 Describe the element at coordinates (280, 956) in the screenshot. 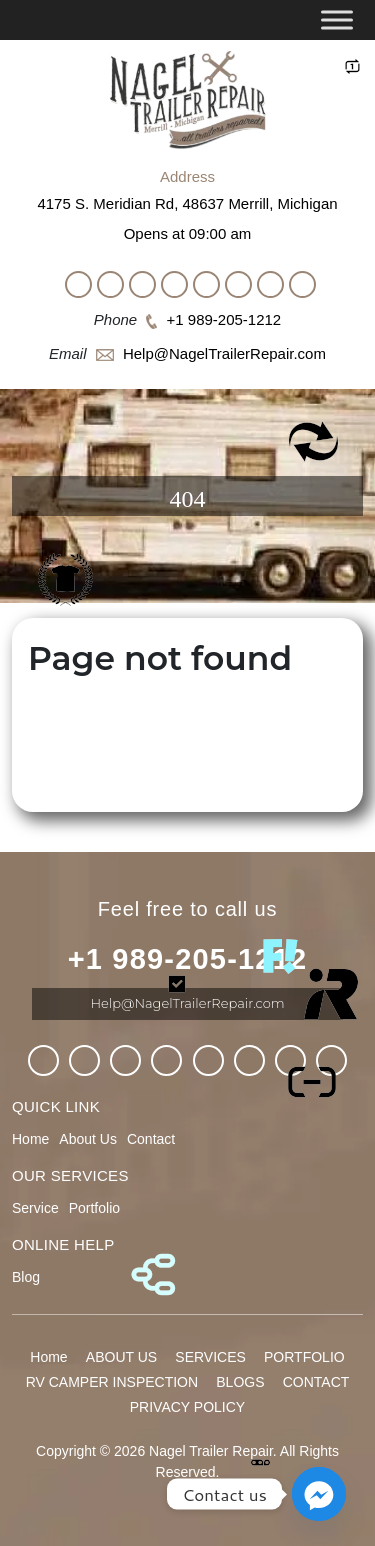

I see `Fritz! brand logo` at that location.